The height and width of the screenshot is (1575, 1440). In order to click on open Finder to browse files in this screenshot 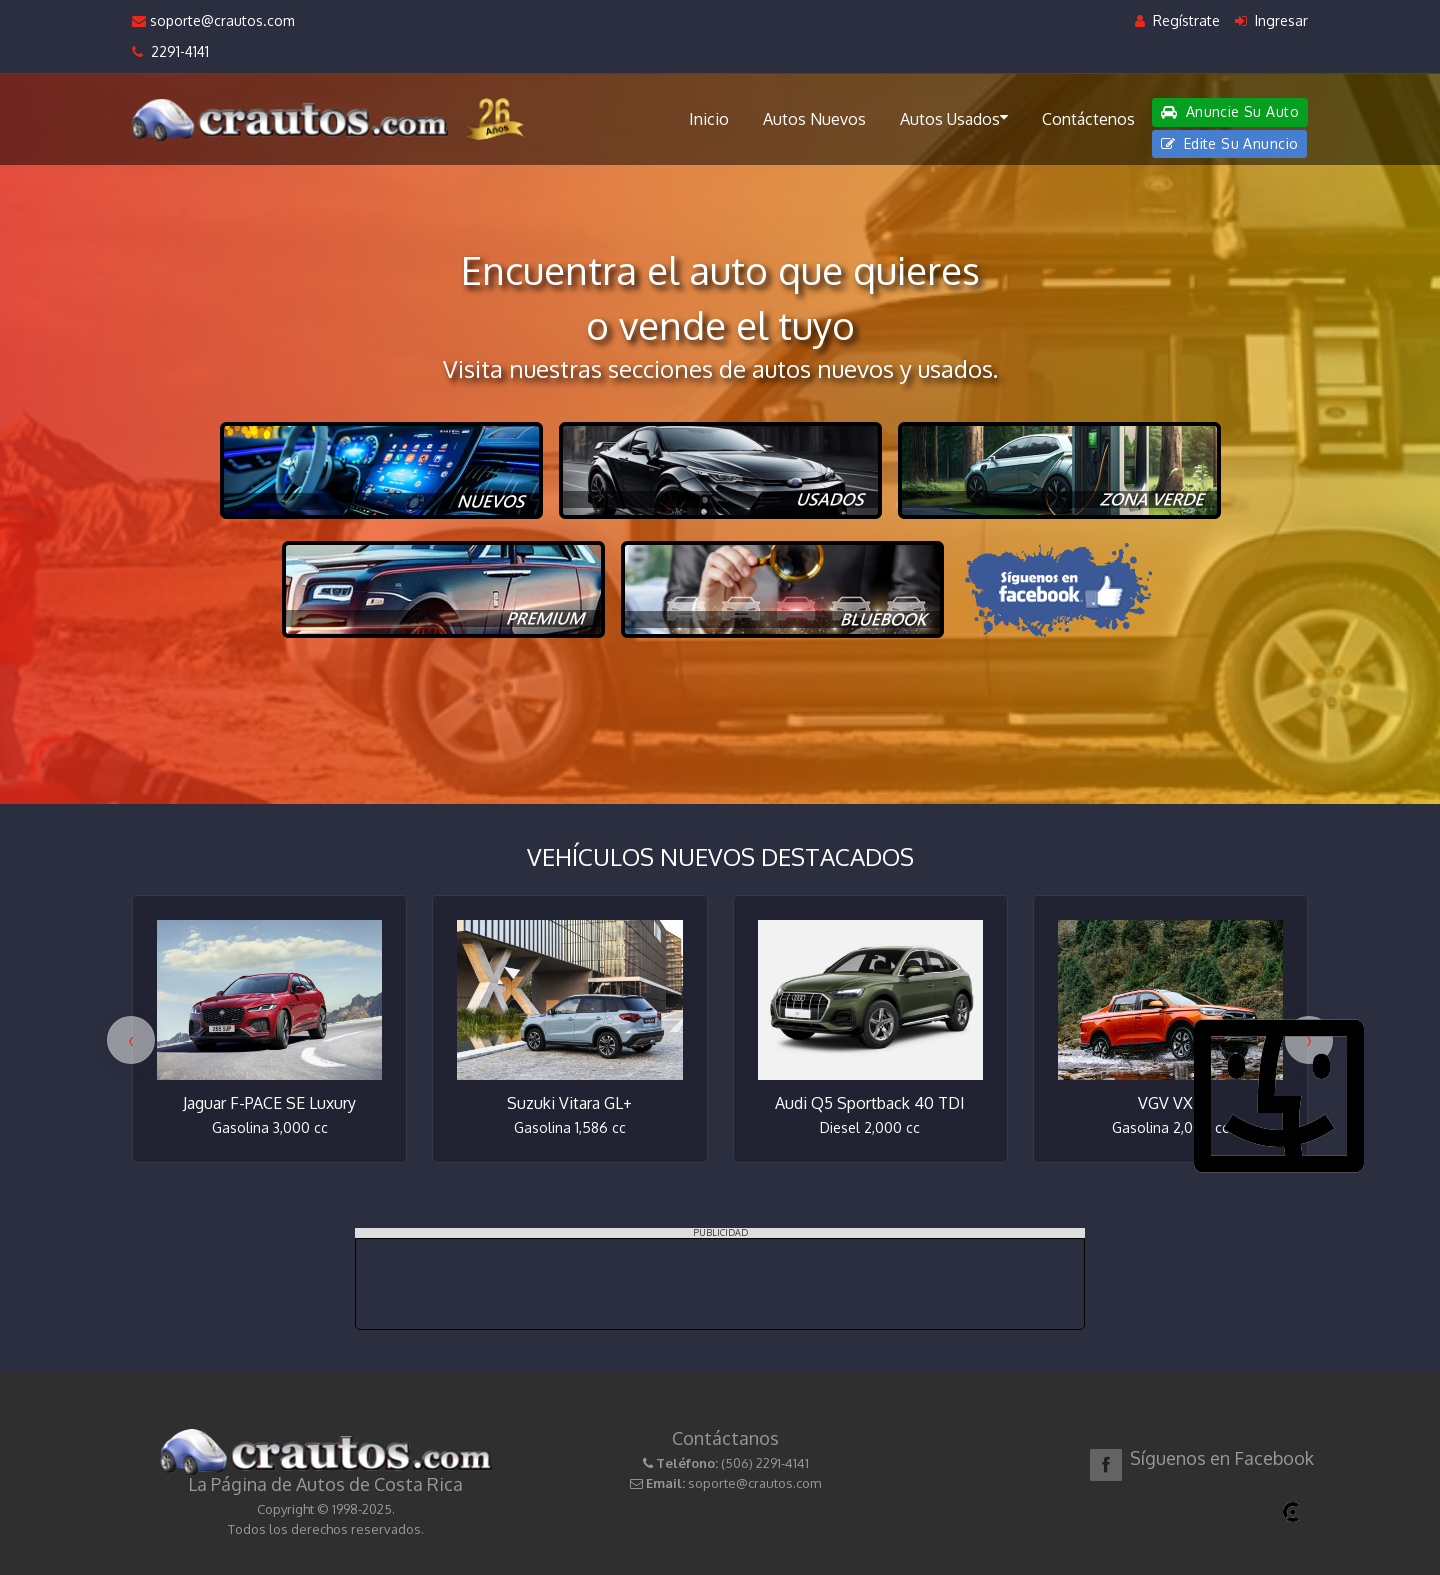, I will do `click(1279, 1096)`.